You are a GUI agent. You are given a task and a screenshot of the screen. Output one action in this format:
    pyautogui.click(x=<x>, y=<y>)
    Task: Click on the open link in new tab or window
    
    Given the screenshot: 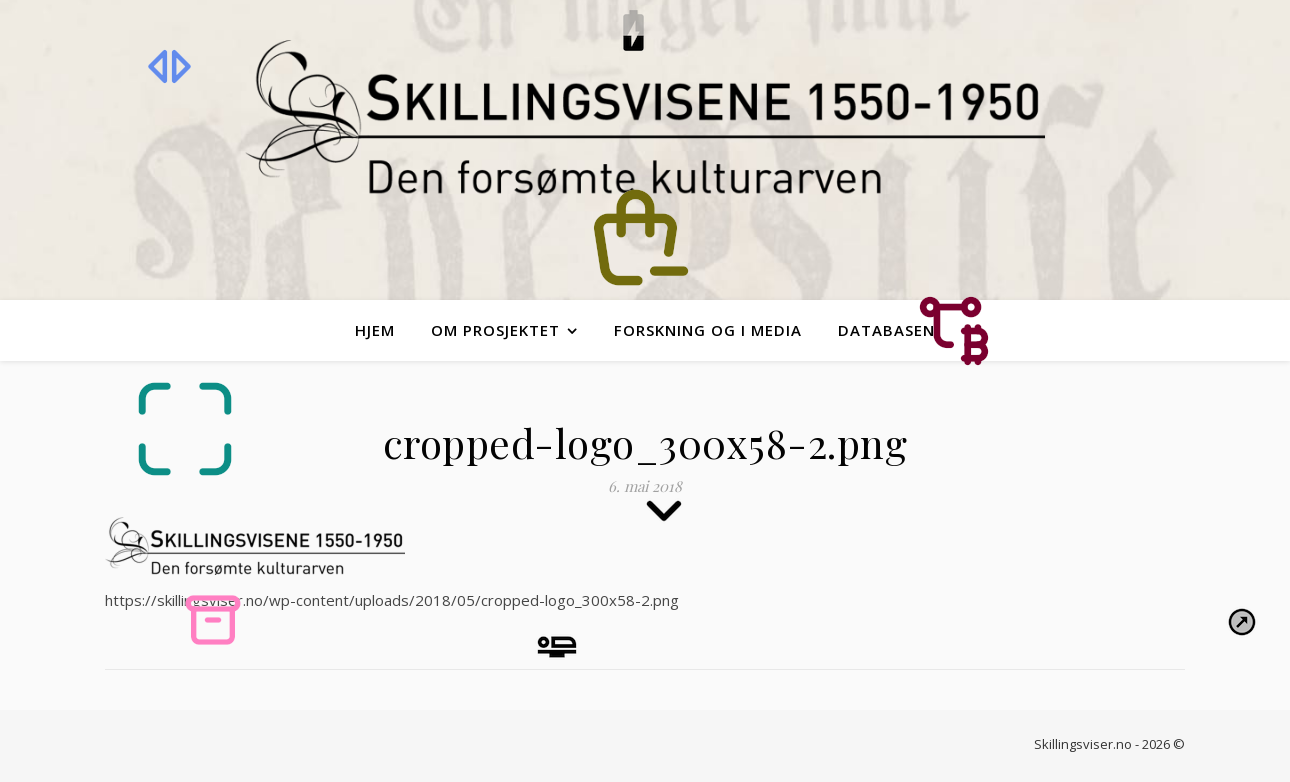 What is the action you would take?
    pyautogui.click(x=1242, y=622)
    